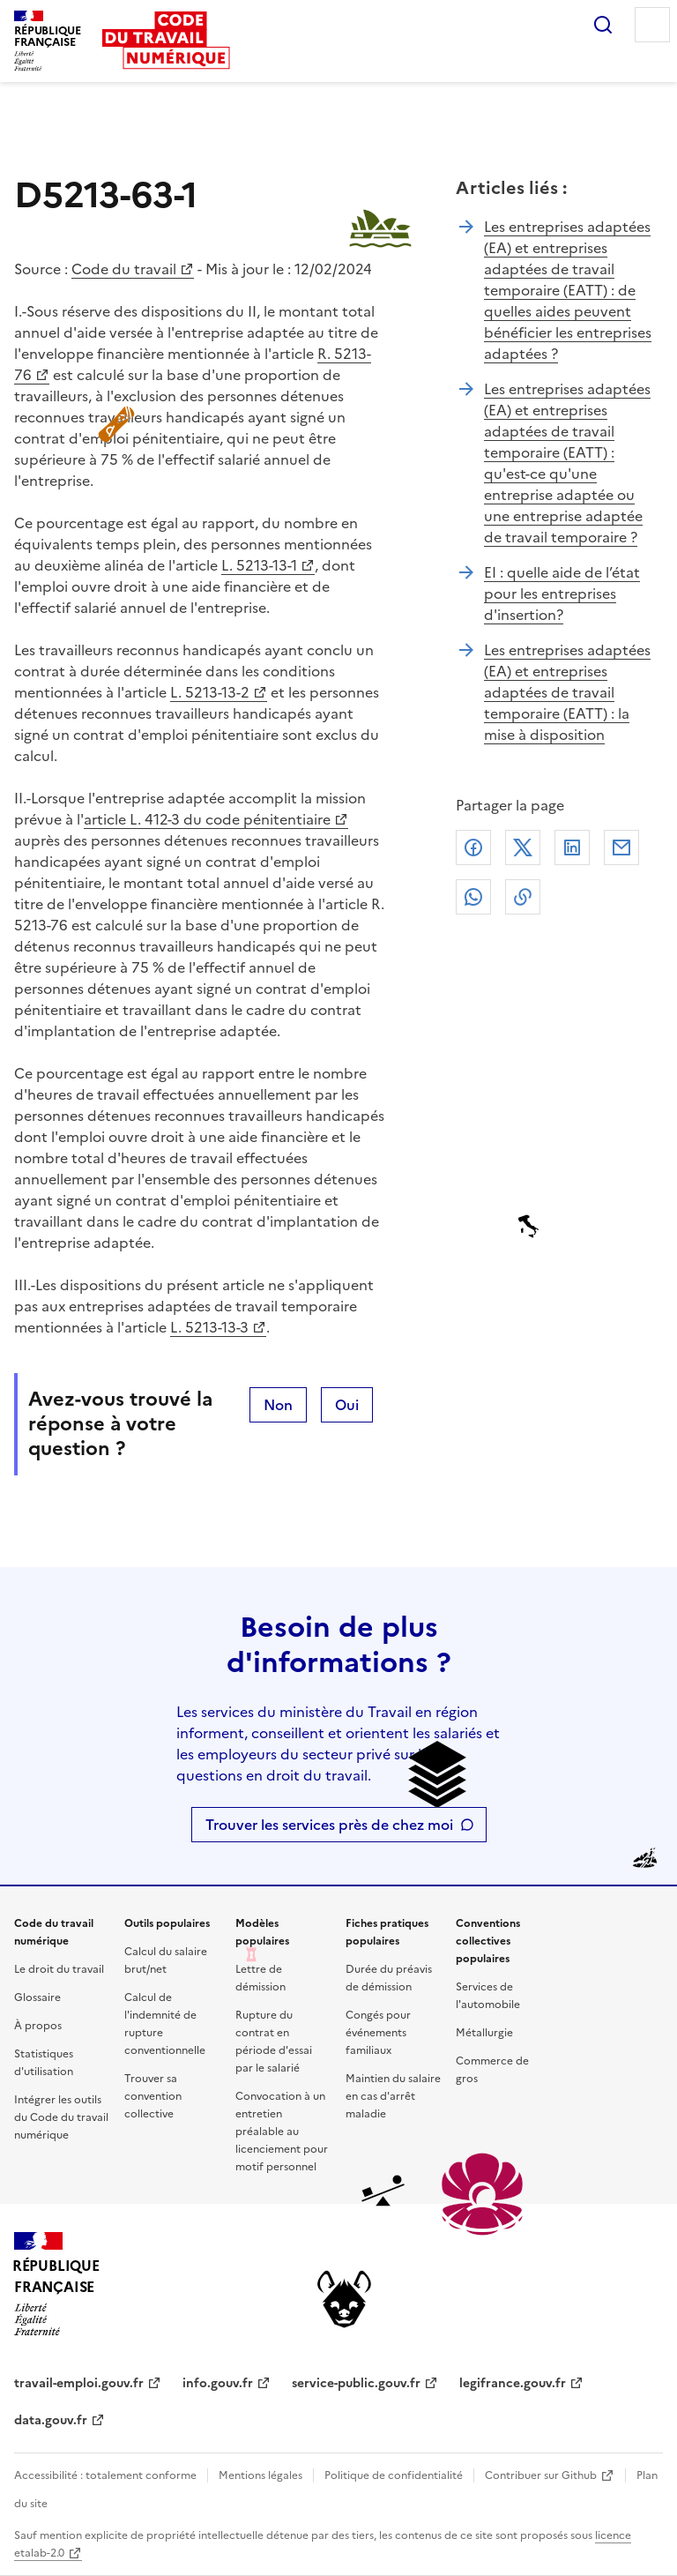 Image resolution: width=677 pixels, height=2576 pixels. I want to click on access a locked or secured game level, so click(251, 1954).